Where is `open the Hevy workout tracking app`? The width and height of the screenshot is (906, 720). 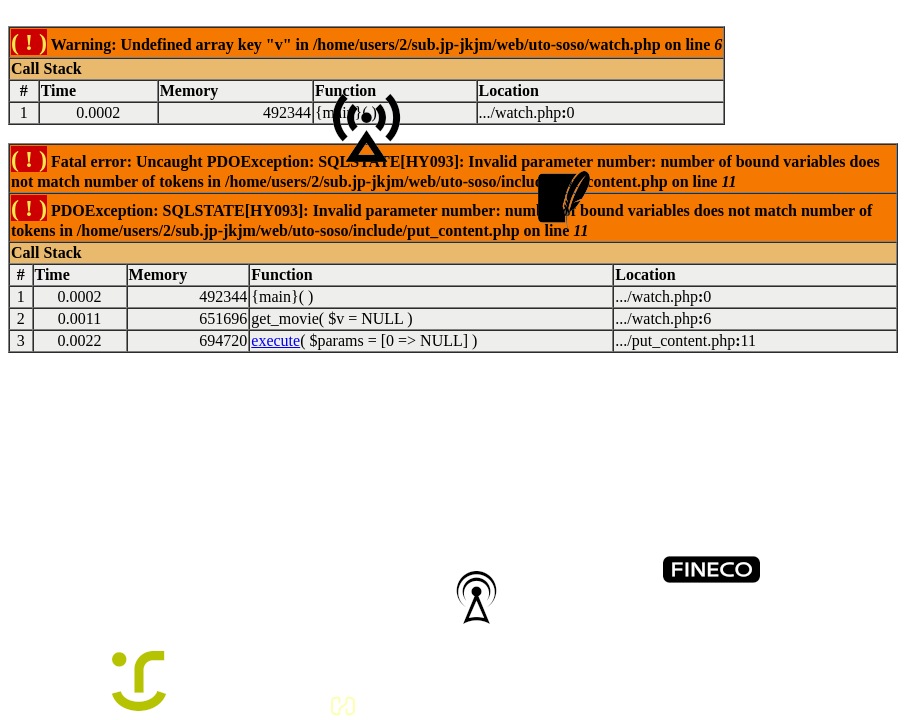
open the Hevy workout tracking app is located at coordinates (343, 706).